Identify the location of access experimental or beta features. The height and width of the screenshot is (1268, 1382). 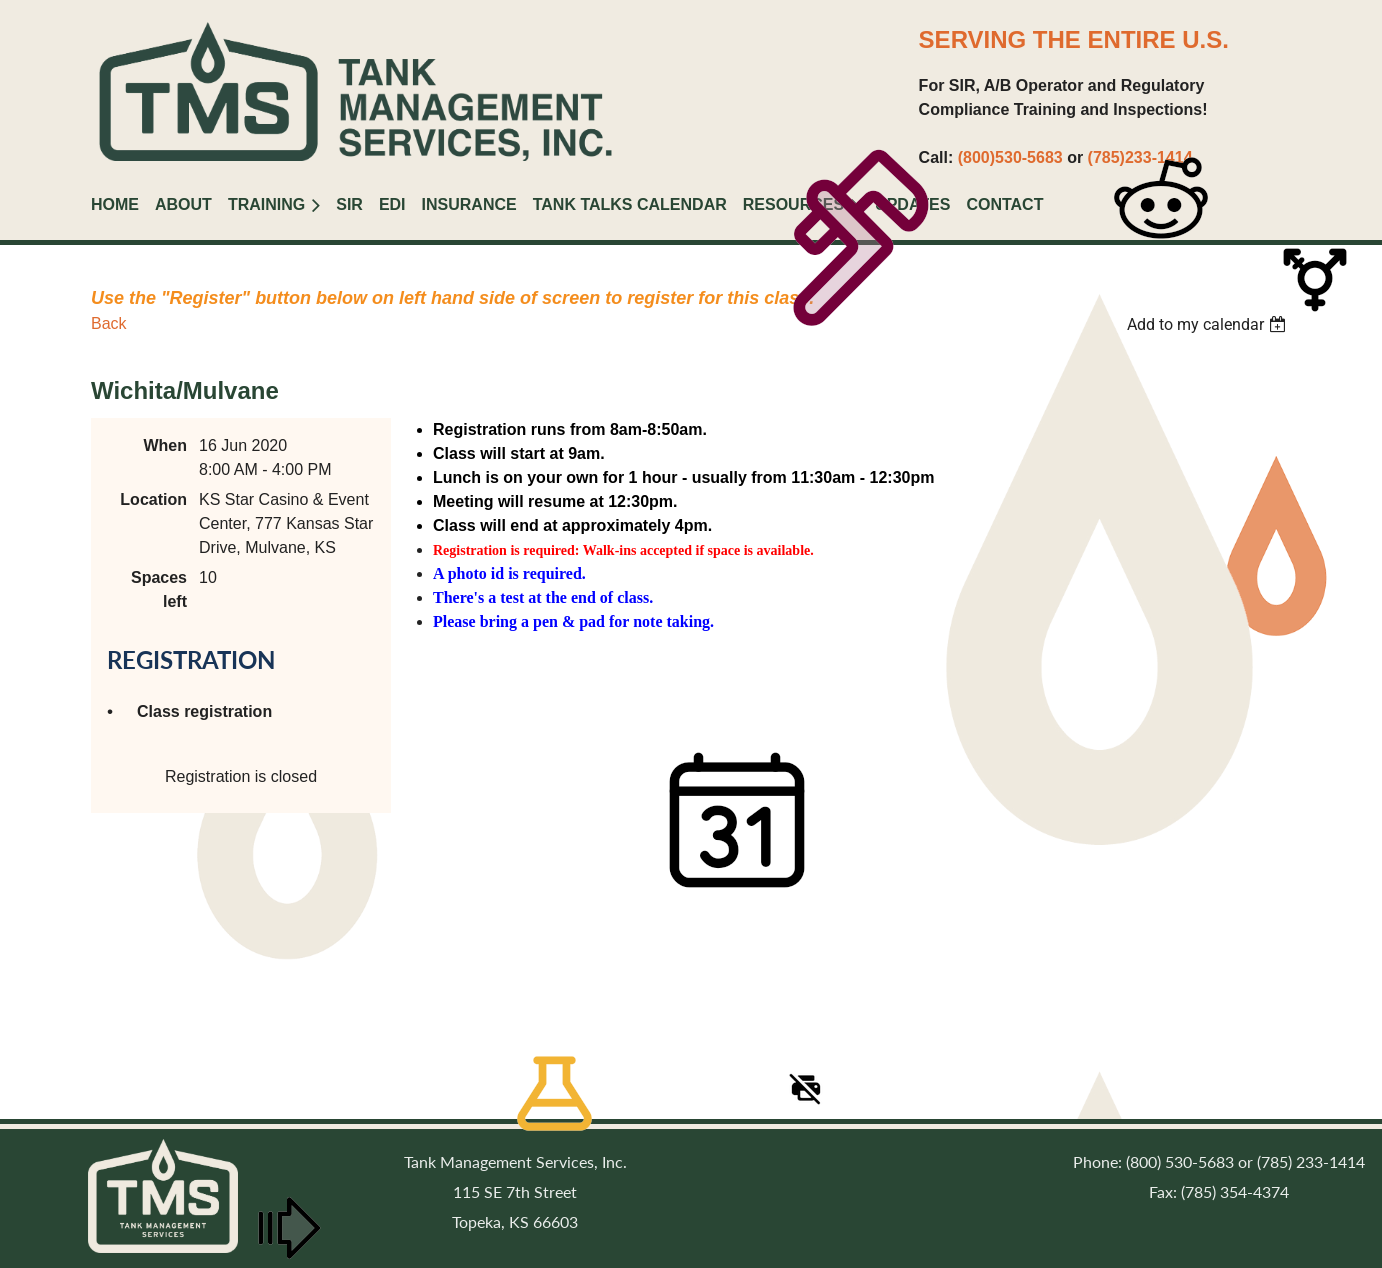
(554, 1093).